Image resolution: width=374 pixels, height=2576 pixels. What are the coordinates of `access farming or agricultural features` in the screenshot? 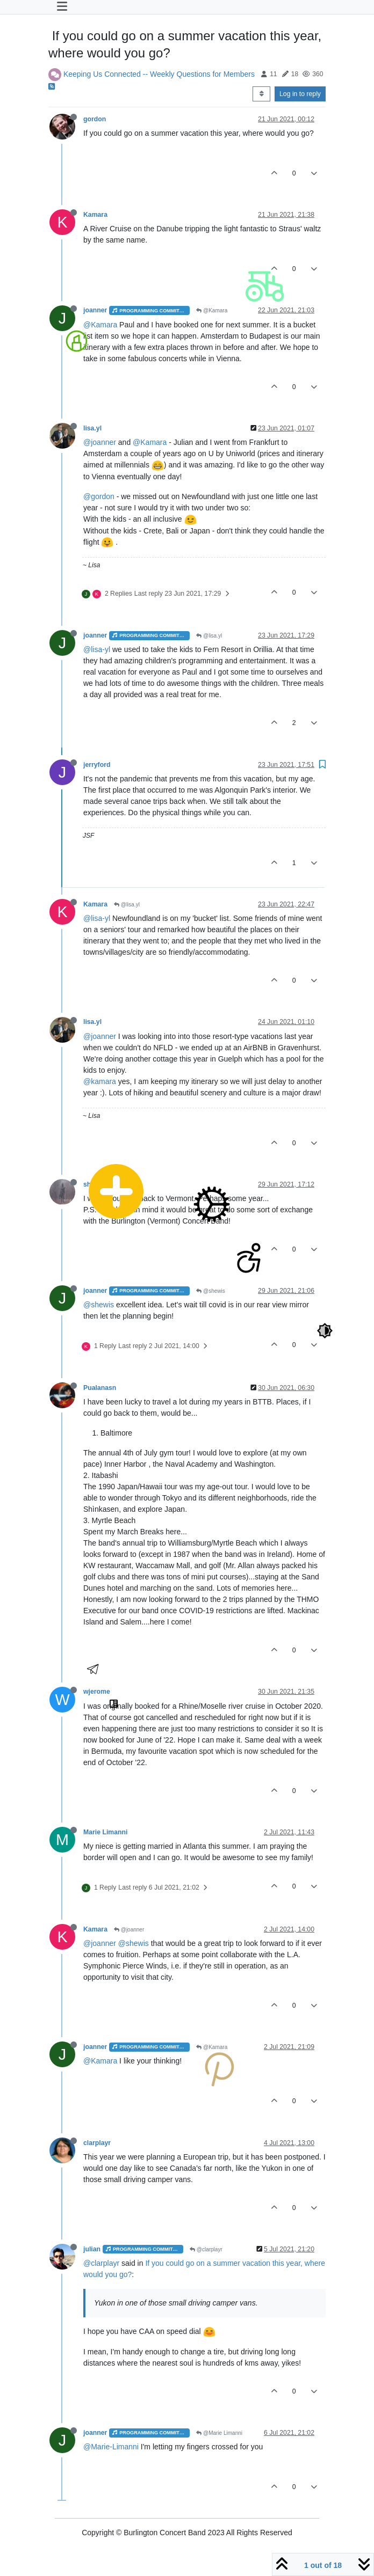 It's located at (264, 286).